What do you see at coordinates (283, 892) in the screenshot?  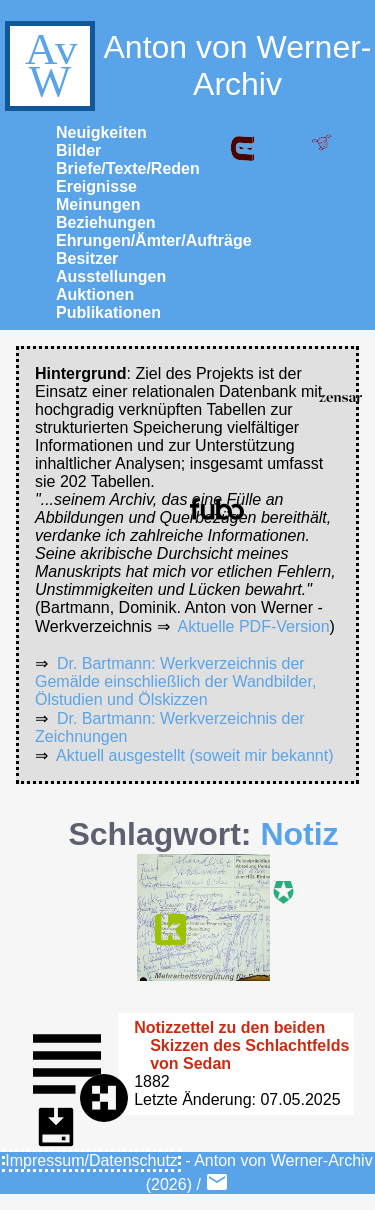 I see `Auth0 identity and authentication service logo` at bounding box center [283, 892].